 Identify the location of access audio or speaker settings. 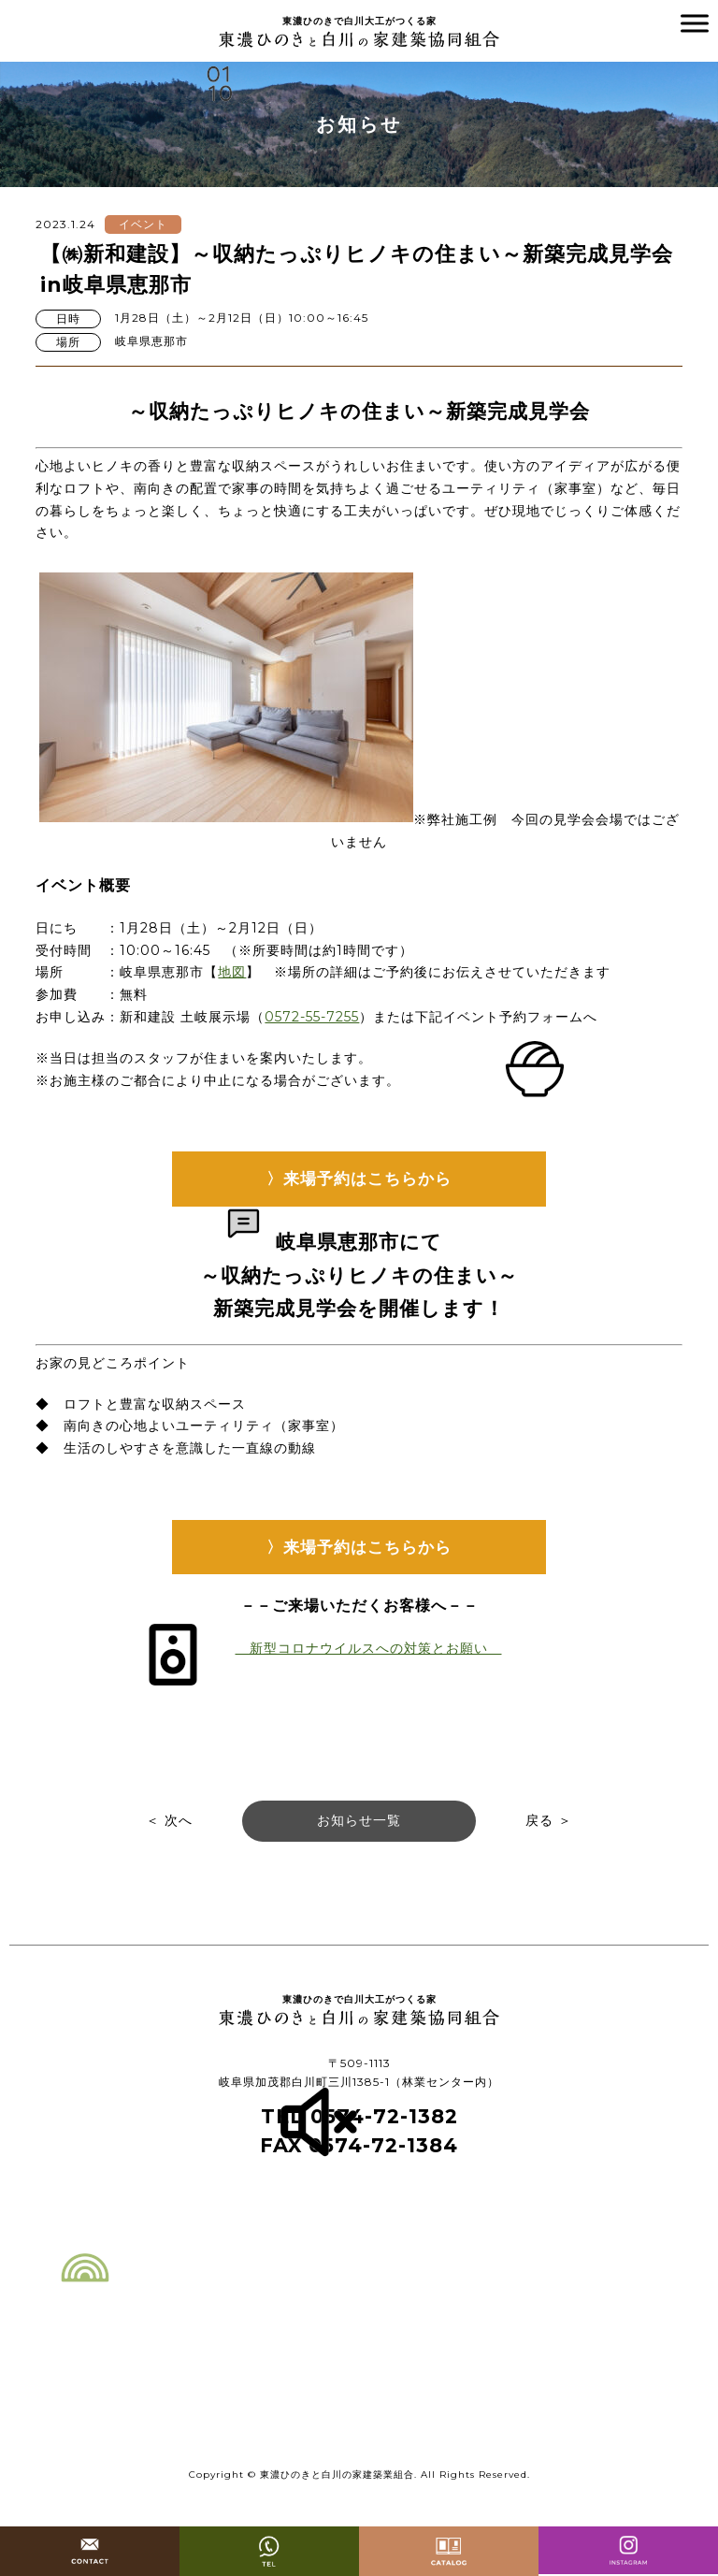
(173, 1655).